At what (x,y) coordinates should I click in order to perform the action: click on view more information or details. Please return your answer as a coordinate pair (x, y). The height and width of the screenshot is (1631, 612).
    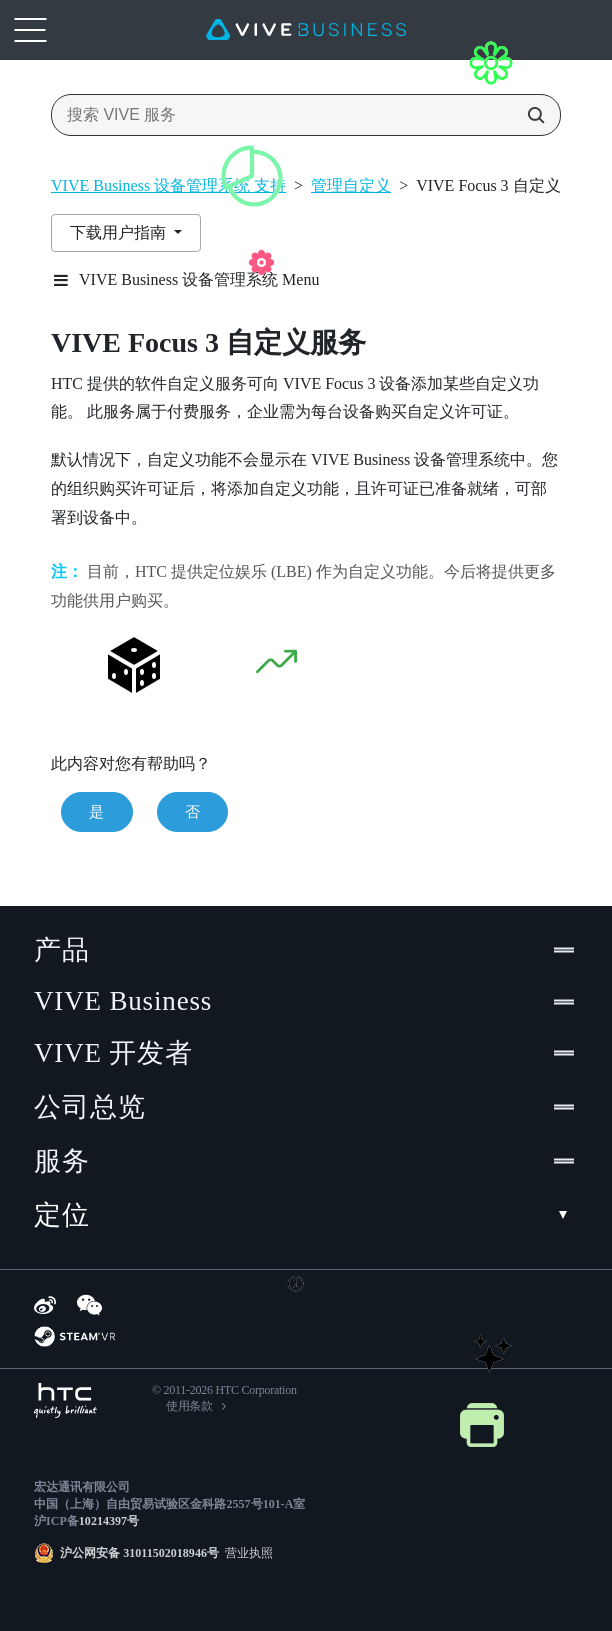
    Looking at the image, I should click on (296, 1284).